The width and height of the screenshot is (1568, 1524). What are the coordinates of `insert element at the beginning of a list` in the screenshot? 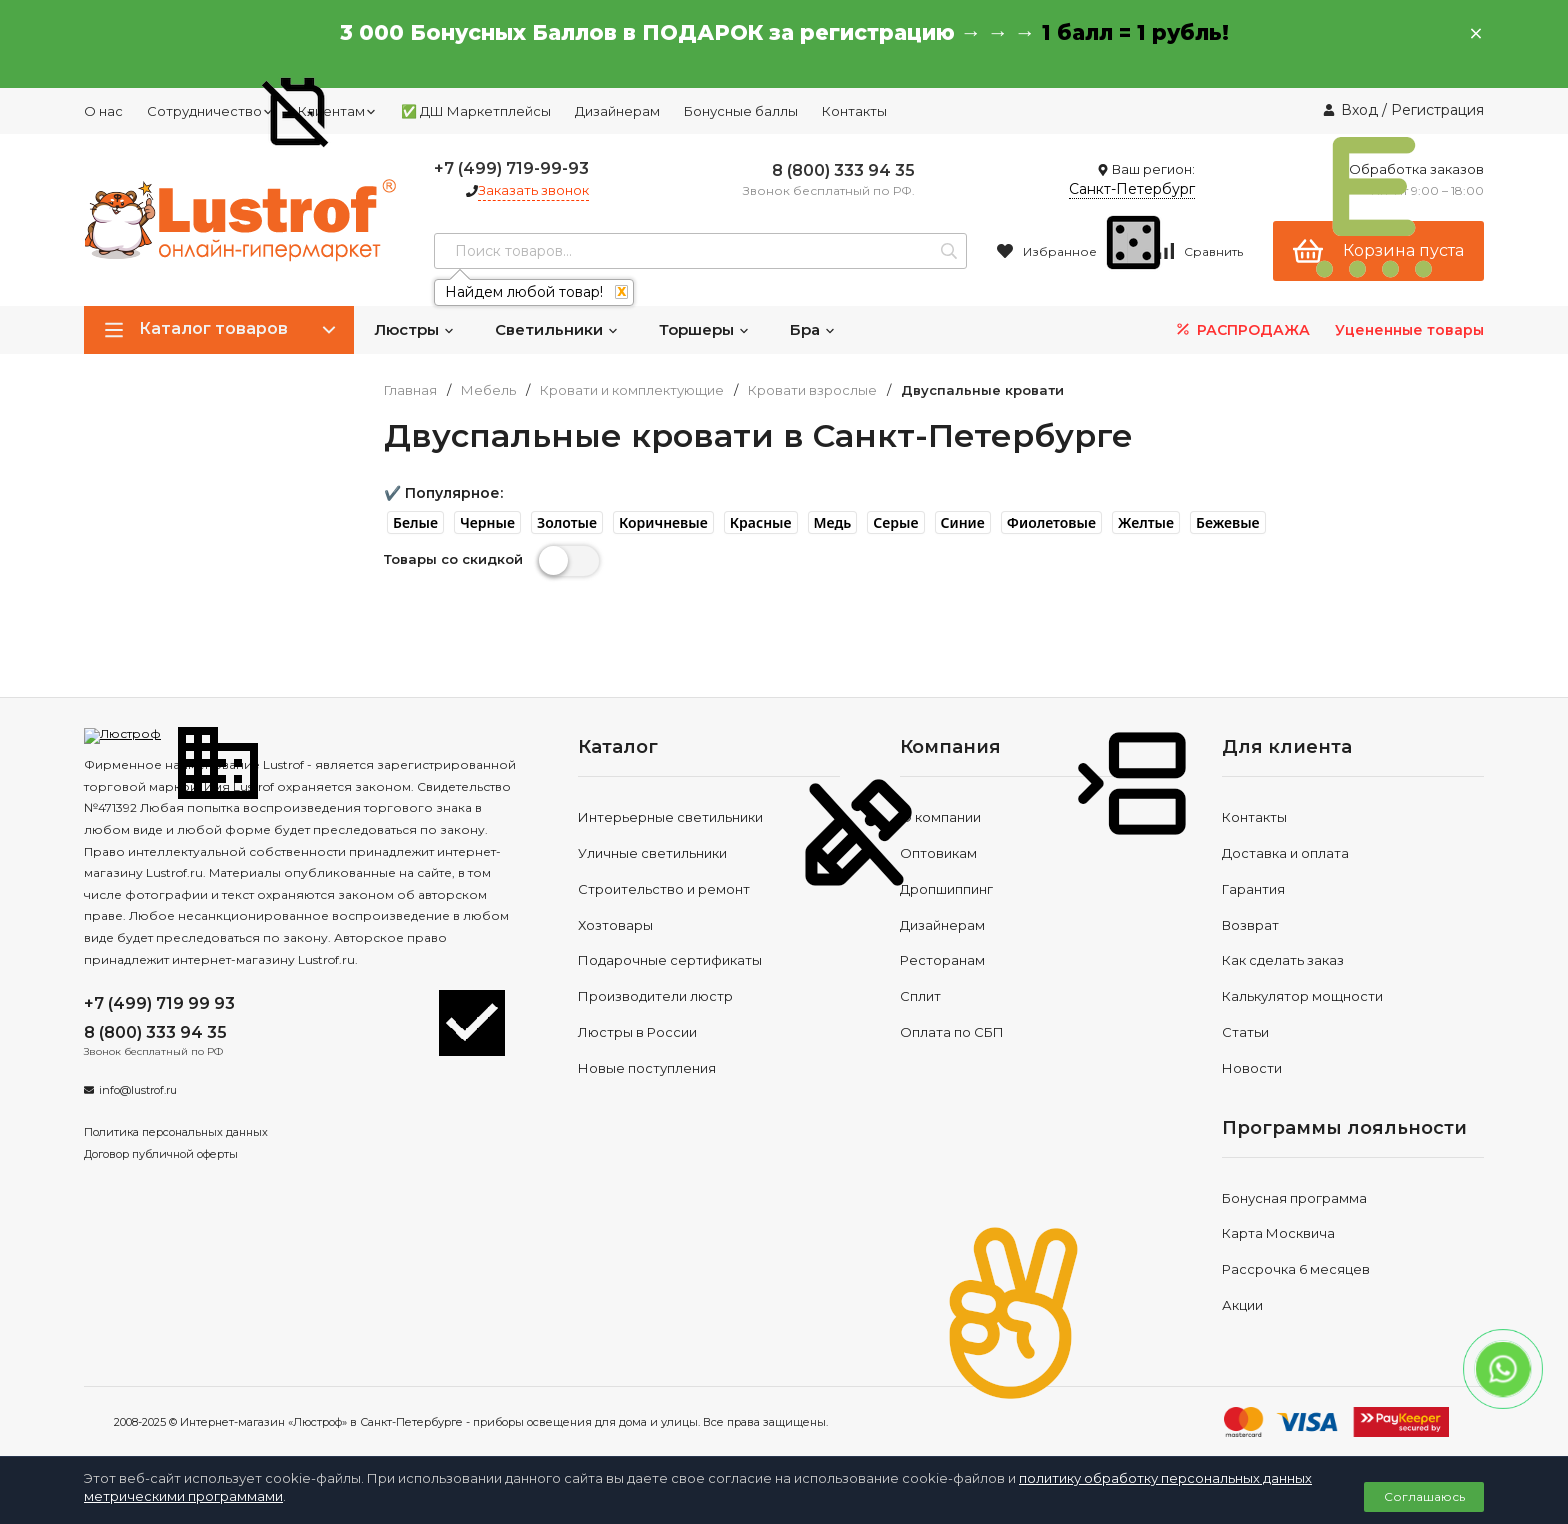 It's located at (1134, 783).